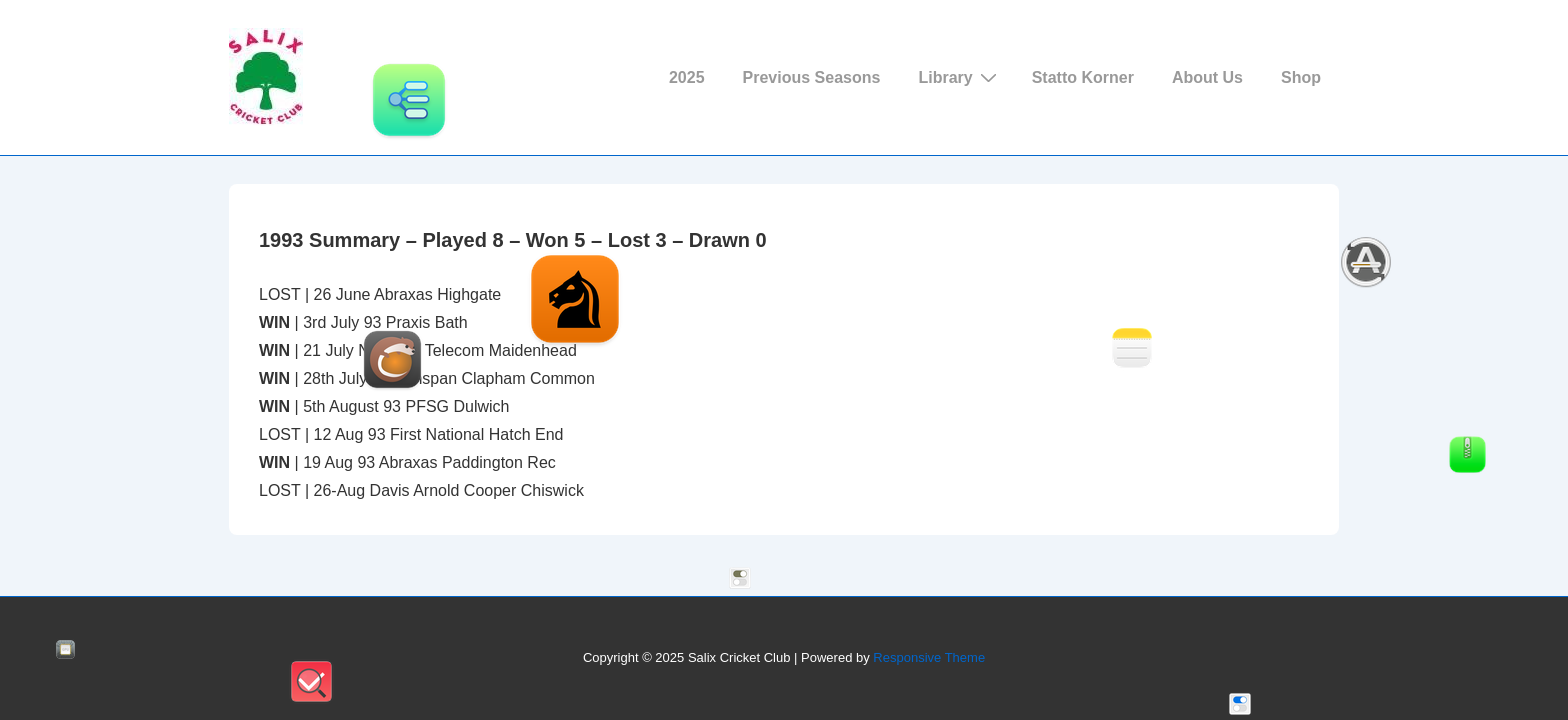 This screenshot has height=720, width=1568. What do you see at coordinates (1366, 262) in the screenshot?
I see `open the software update manager` at bounding box center [1366, 262].